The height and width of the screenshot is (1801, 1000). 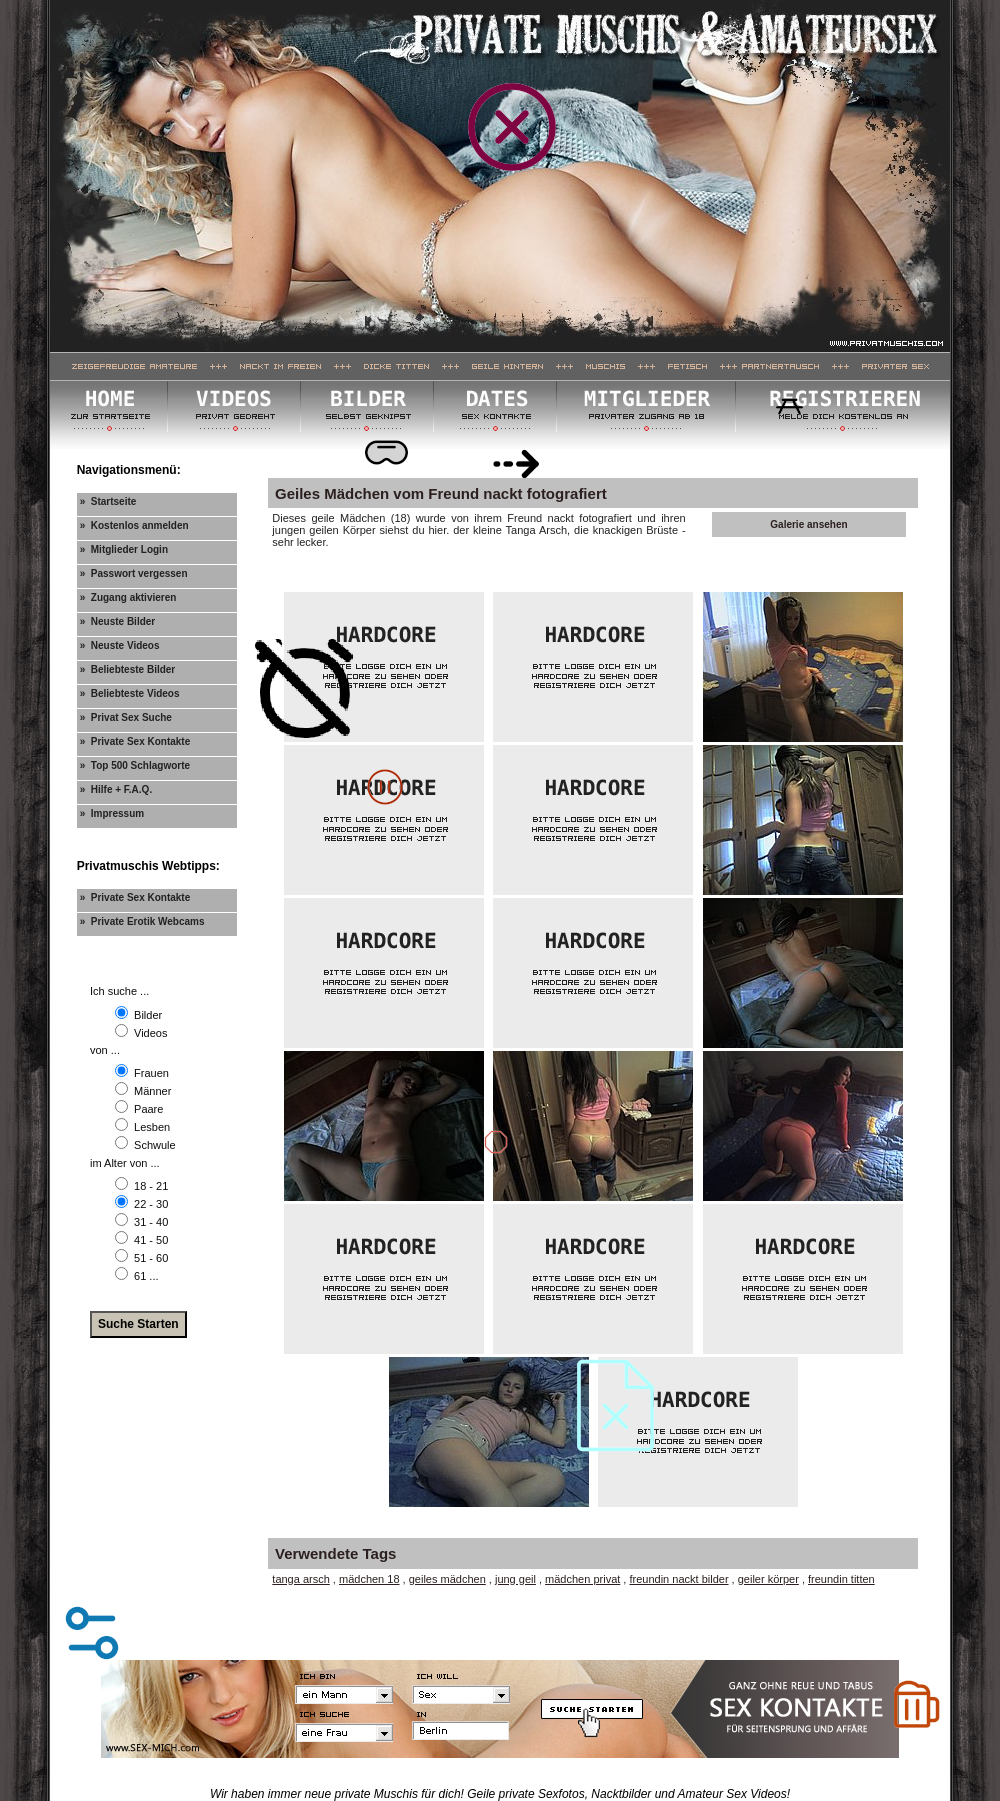 What do you see at coordinates (496, 1142) in the screenshot?
I see `indicates a stop or warning state` at bounding box center [496, 1142].